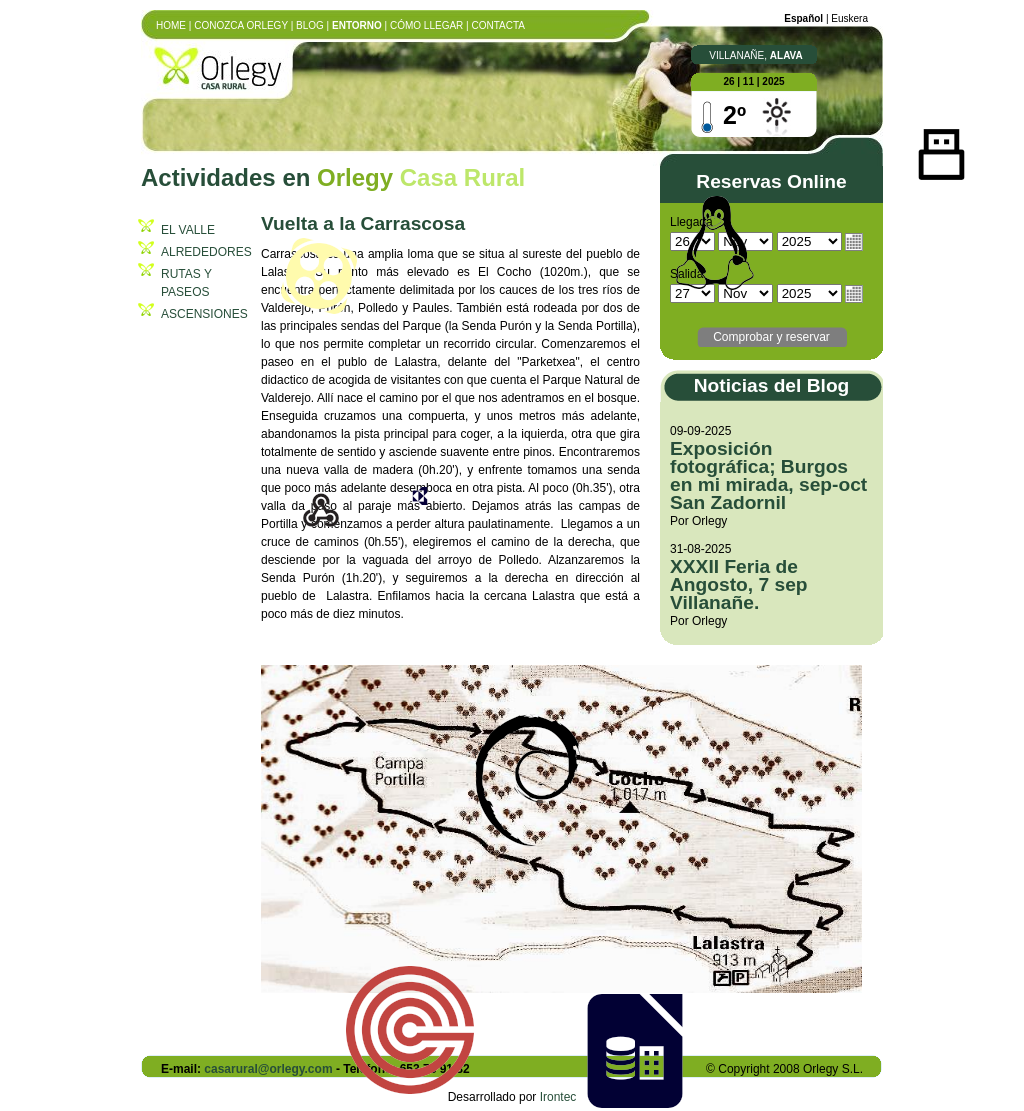  I want to click on linux operating system logo, so click(715, 243).